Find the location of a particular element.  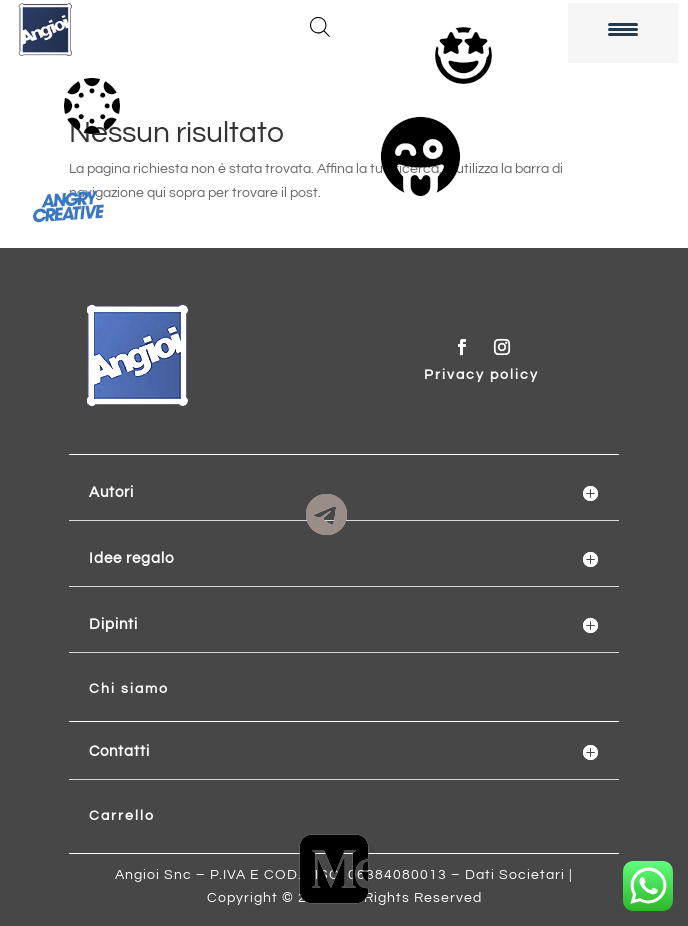

open canvas learning management system is located at coordinates (92, 106).